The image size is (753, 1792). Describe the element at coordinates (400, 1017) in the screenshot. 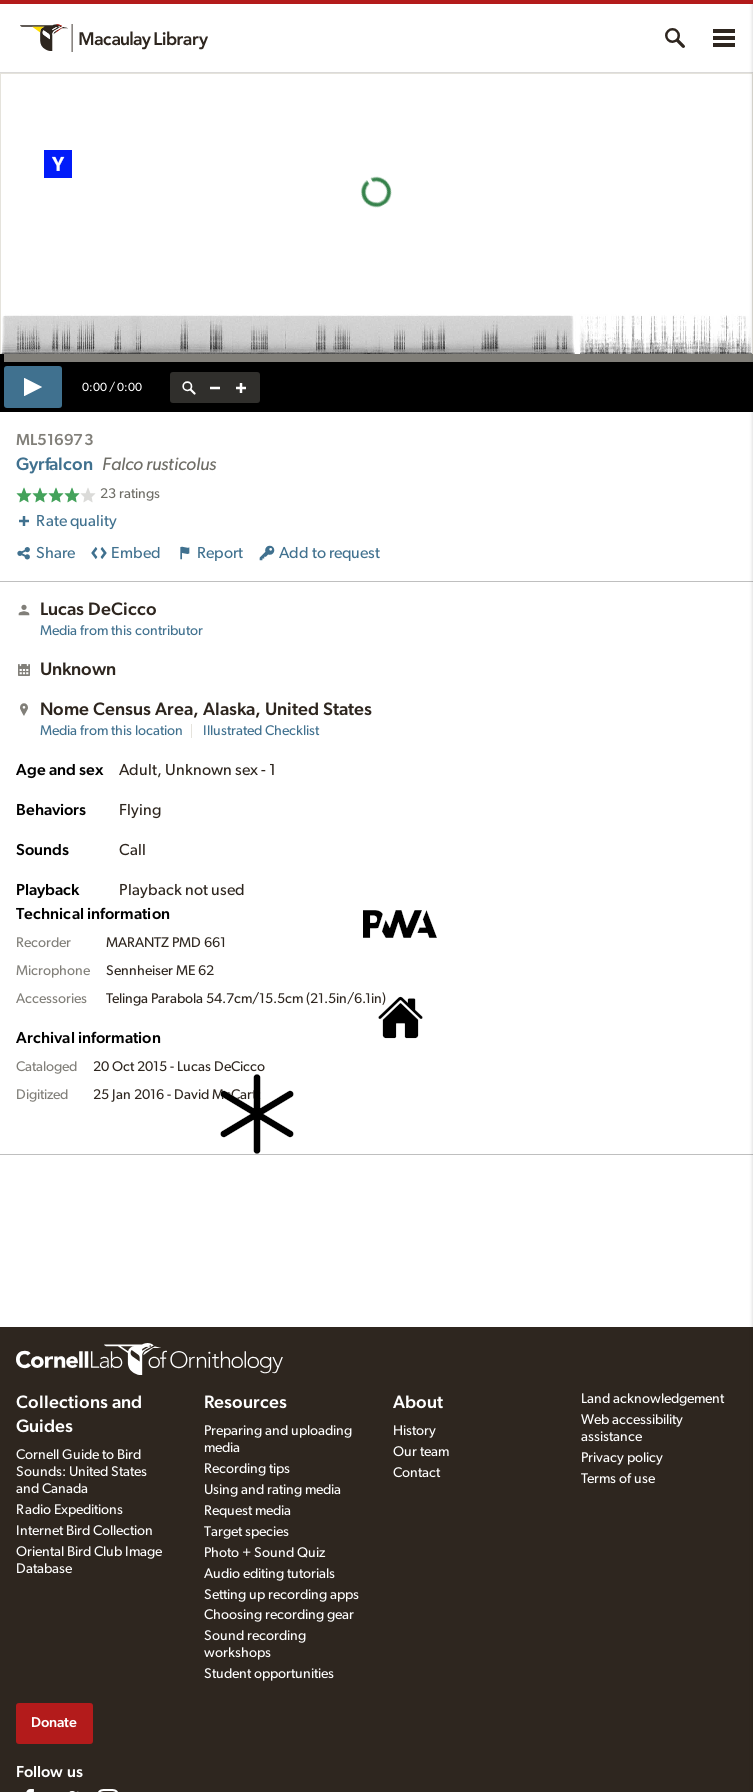

I see `navigate to the home screen` at that location.